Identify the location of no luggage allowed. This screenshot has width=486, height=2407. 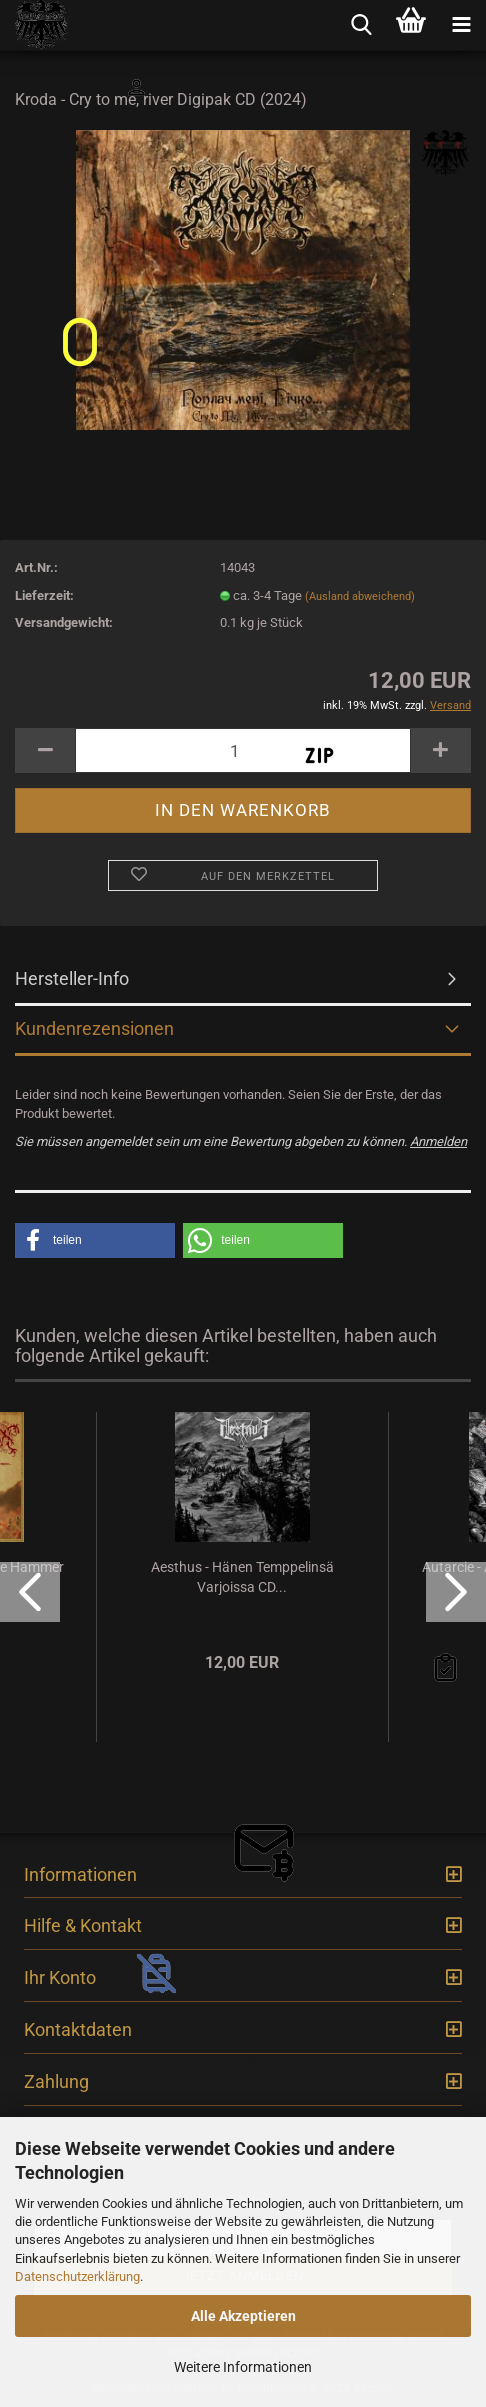
(156, 1973).